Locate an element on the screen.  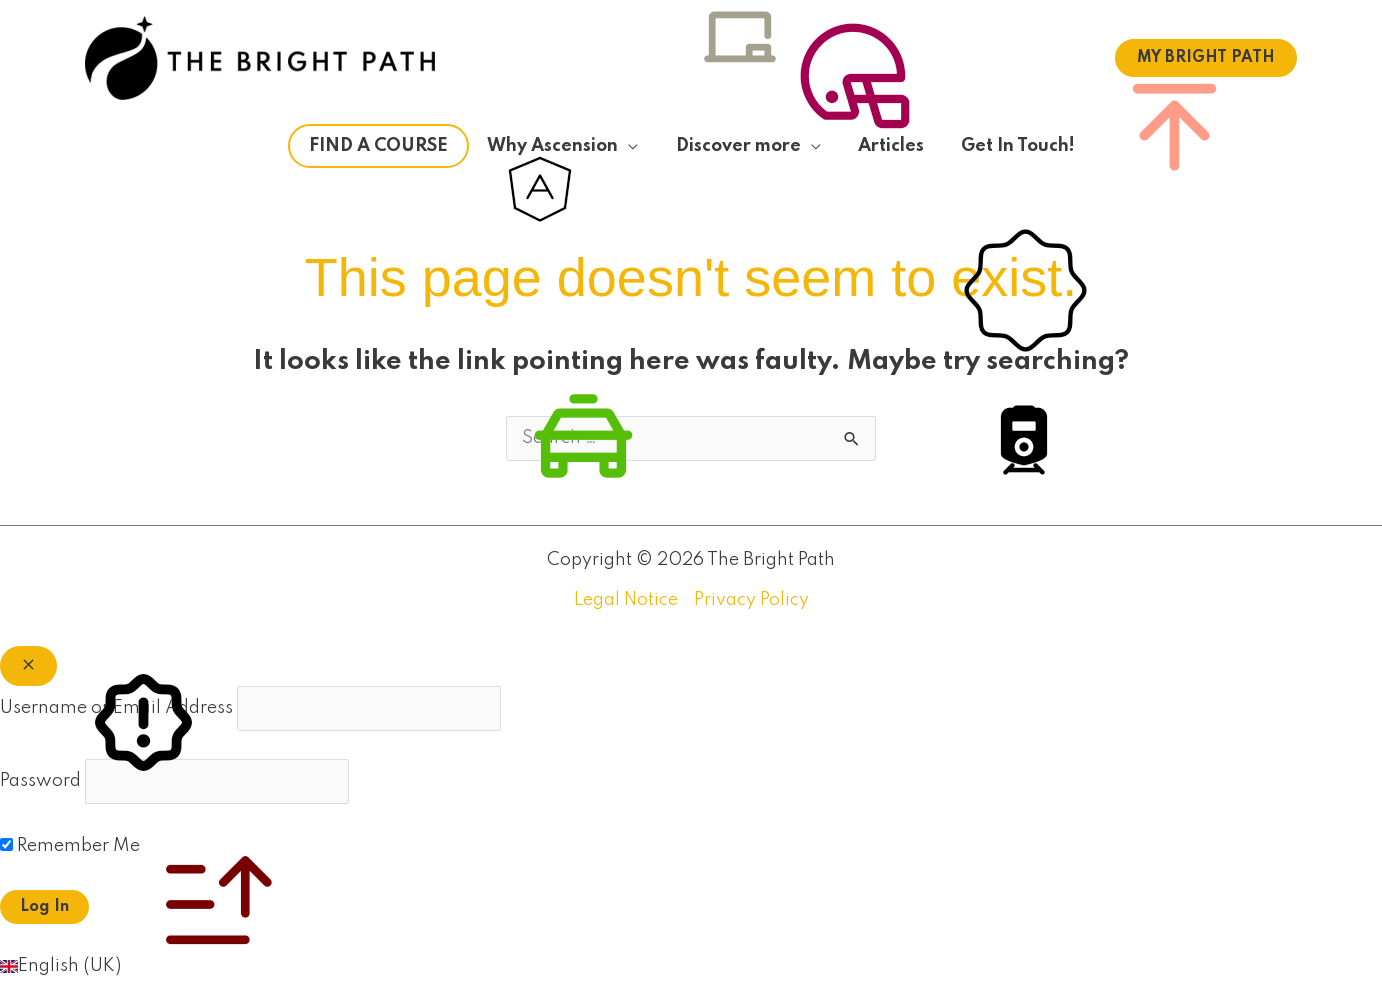
report an emergency or contact police is located at coordinates (583, 441).